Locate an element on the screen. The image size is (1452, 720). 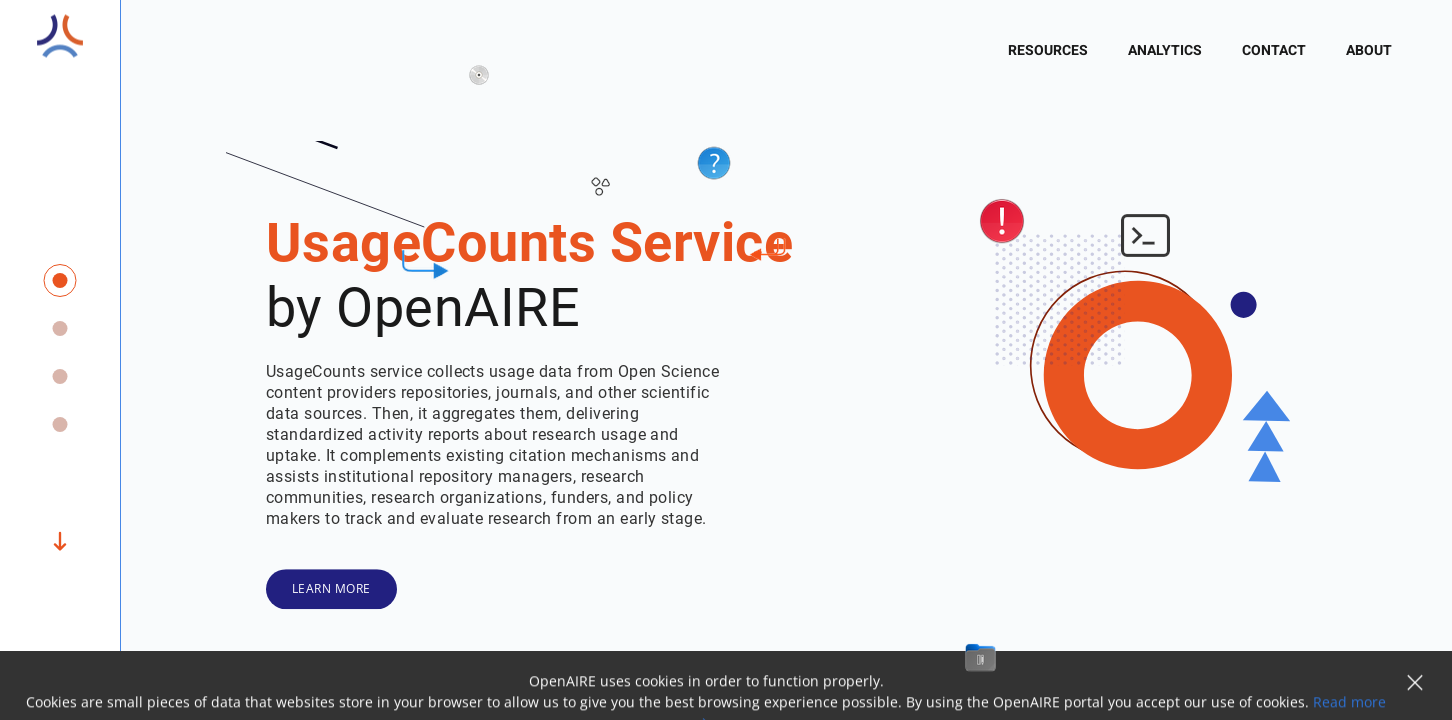
forward an email to another recipient is located at coordinates (426, 261).